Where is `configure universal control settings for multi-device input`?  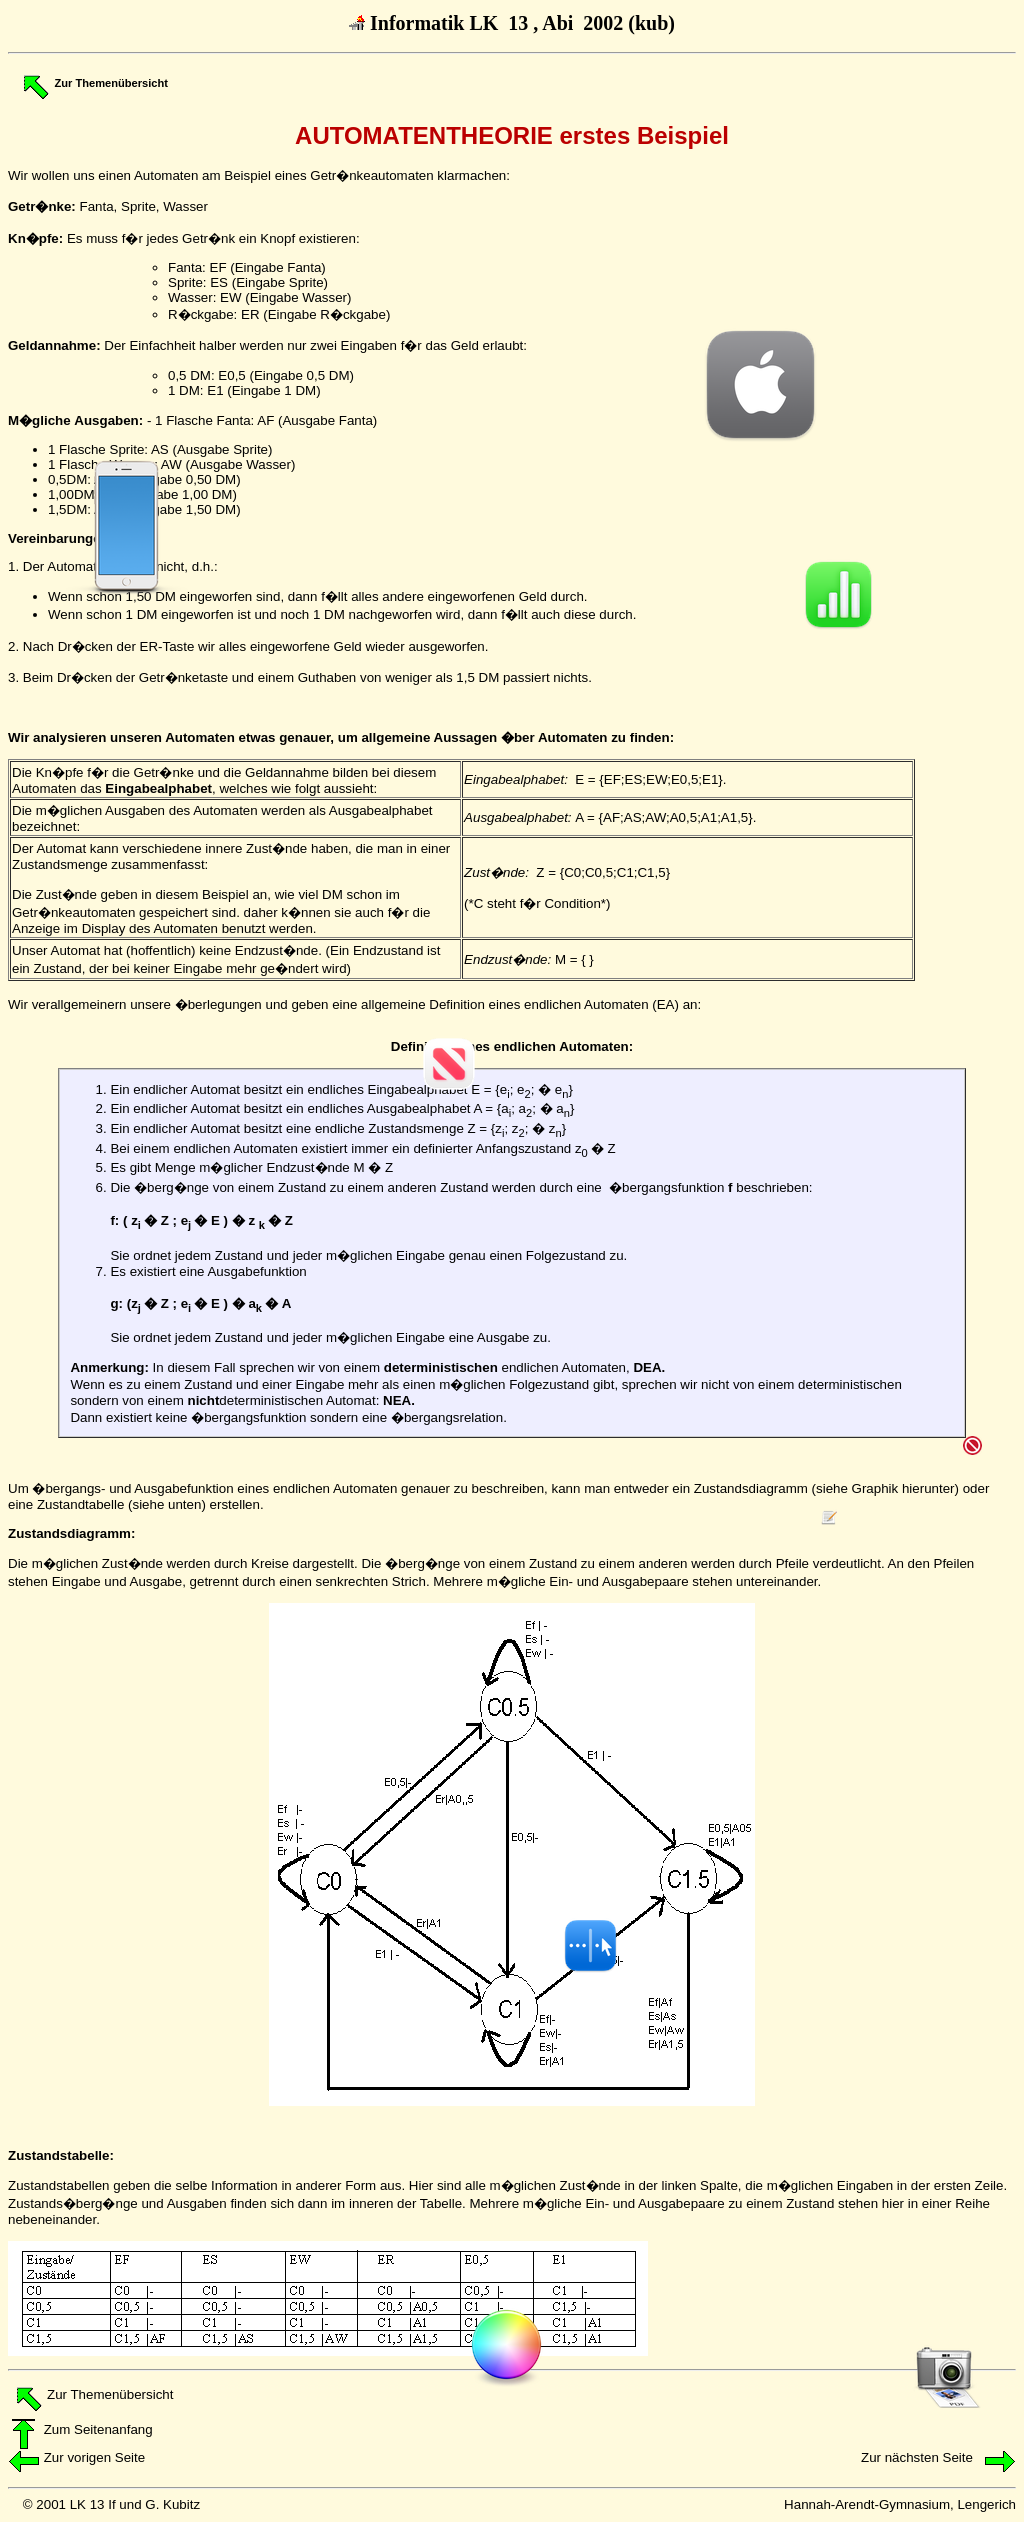
configure universal control settings for multi-device input is located at coordinates (590, 1945).